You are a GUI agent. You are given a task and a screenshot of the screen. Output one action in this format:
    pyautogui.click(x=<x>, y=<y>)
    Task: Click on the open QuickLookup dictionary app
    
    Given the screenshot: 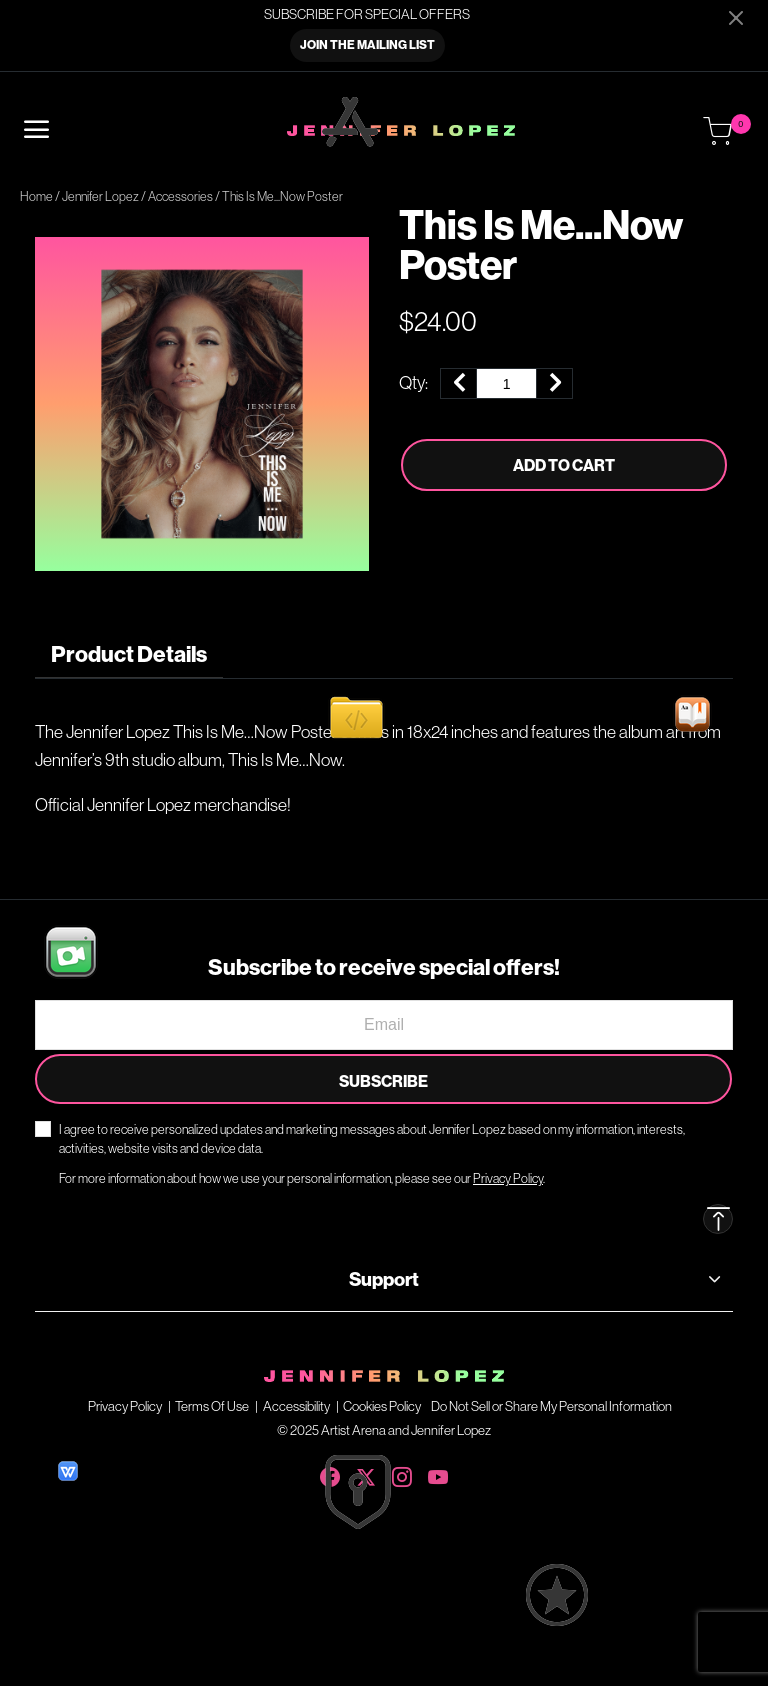 What is the action you would take?
    pyautogui.click(x=692, y=714)
    